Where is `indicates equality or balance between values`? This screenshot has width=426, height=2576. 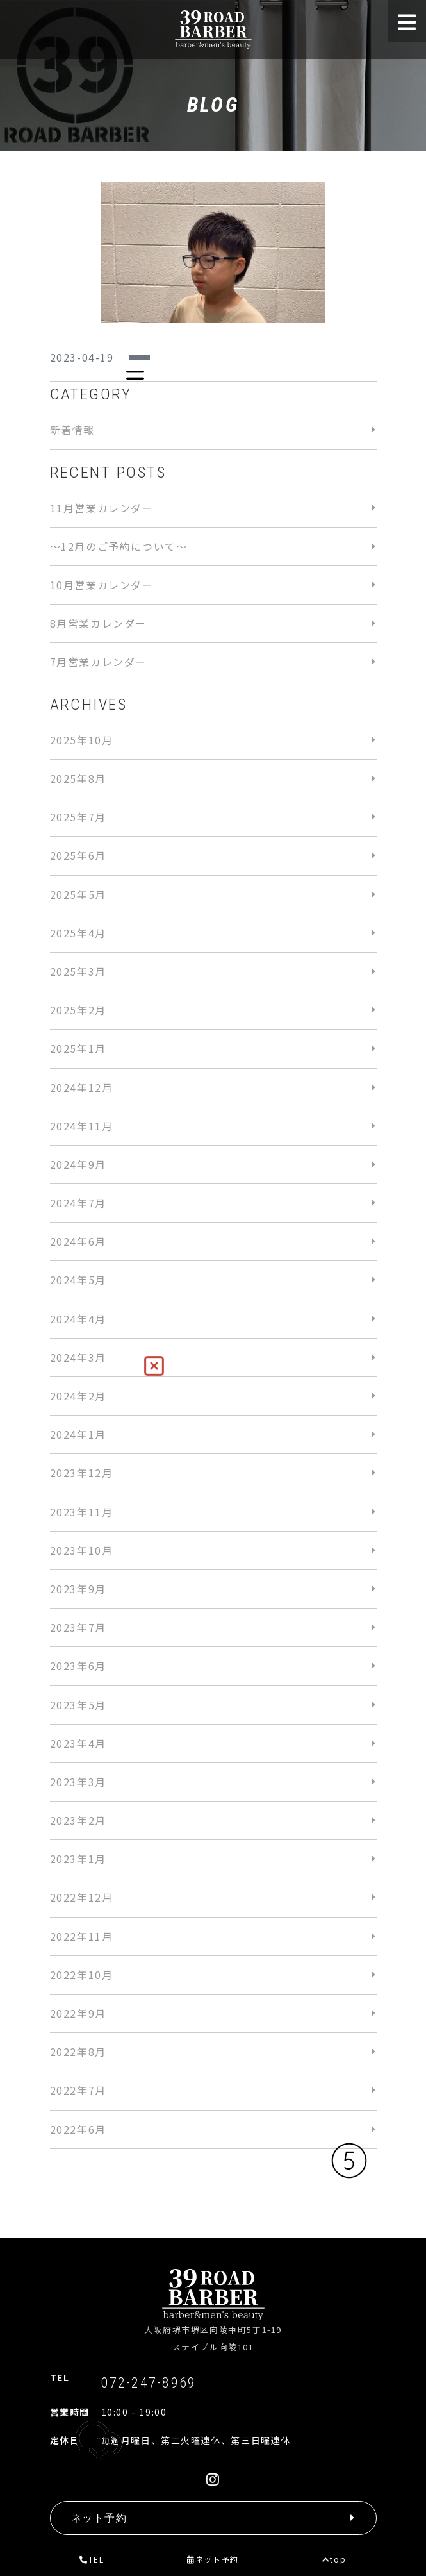 indicates equality or balance between values is located at coordinates (135, 375).